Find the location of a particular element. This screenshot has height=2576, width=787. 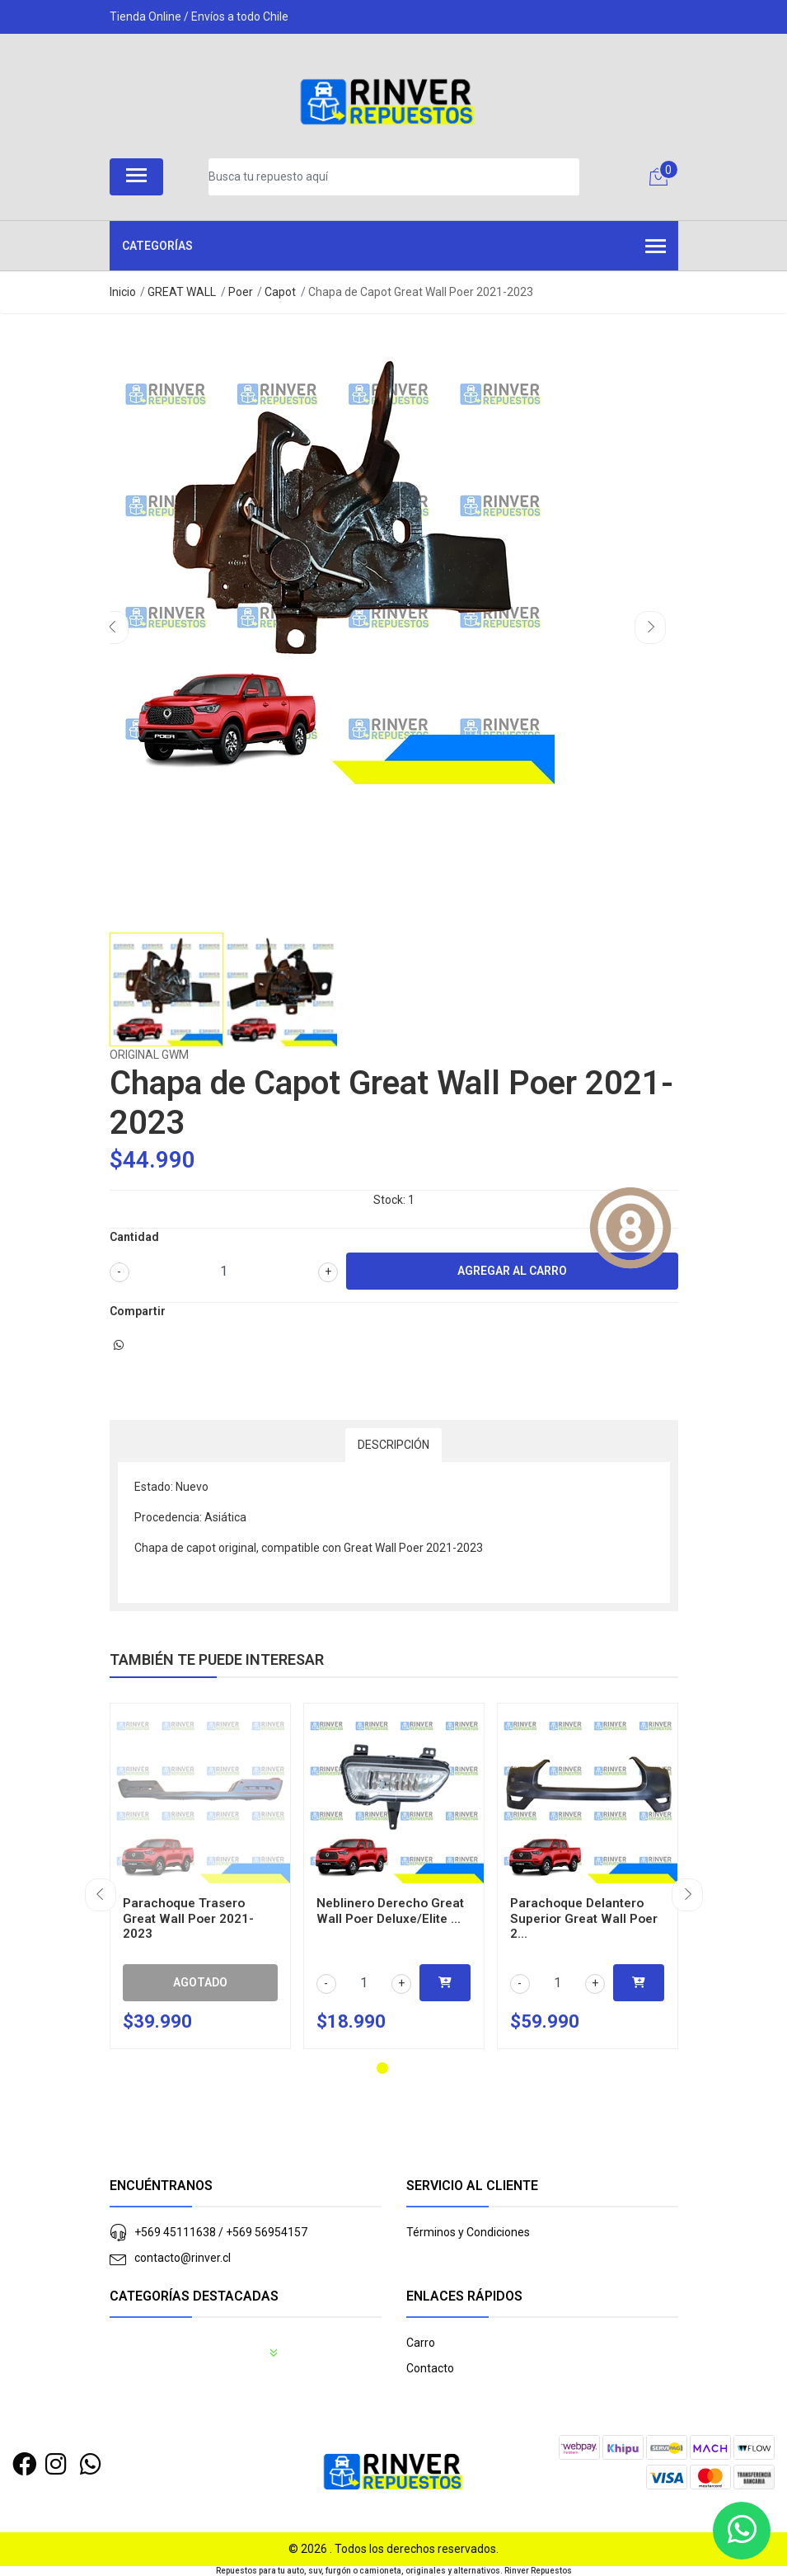

access billiards or pool game is located at coordinates (630, 1228).